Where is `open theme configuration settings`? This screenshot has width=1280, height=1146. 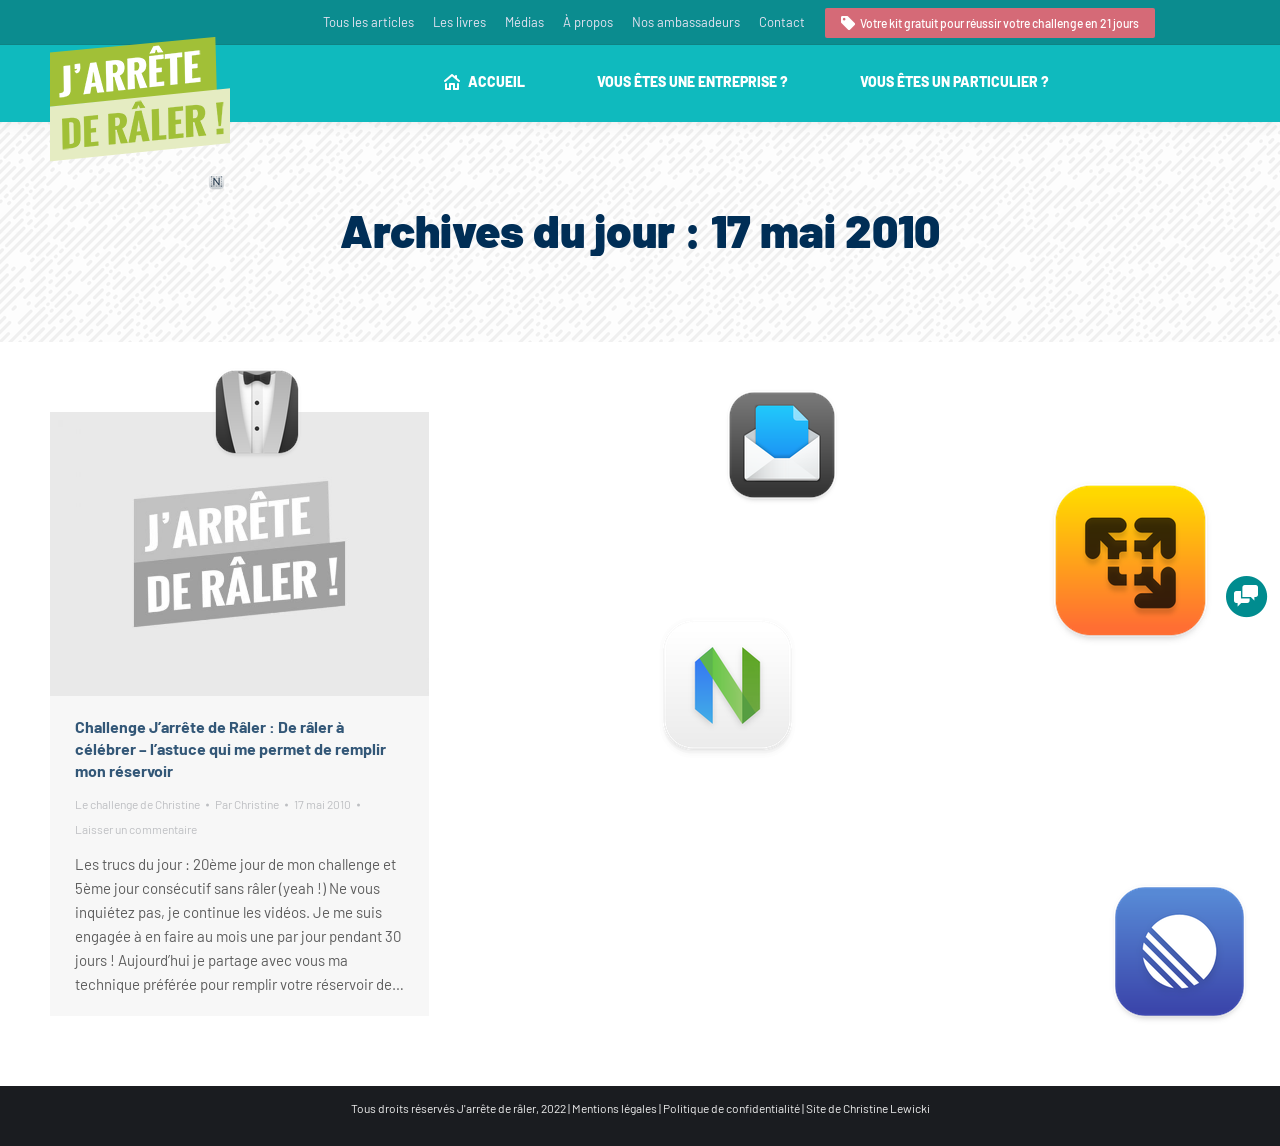 open theme configuration settings is located at coordinates (257, 412).